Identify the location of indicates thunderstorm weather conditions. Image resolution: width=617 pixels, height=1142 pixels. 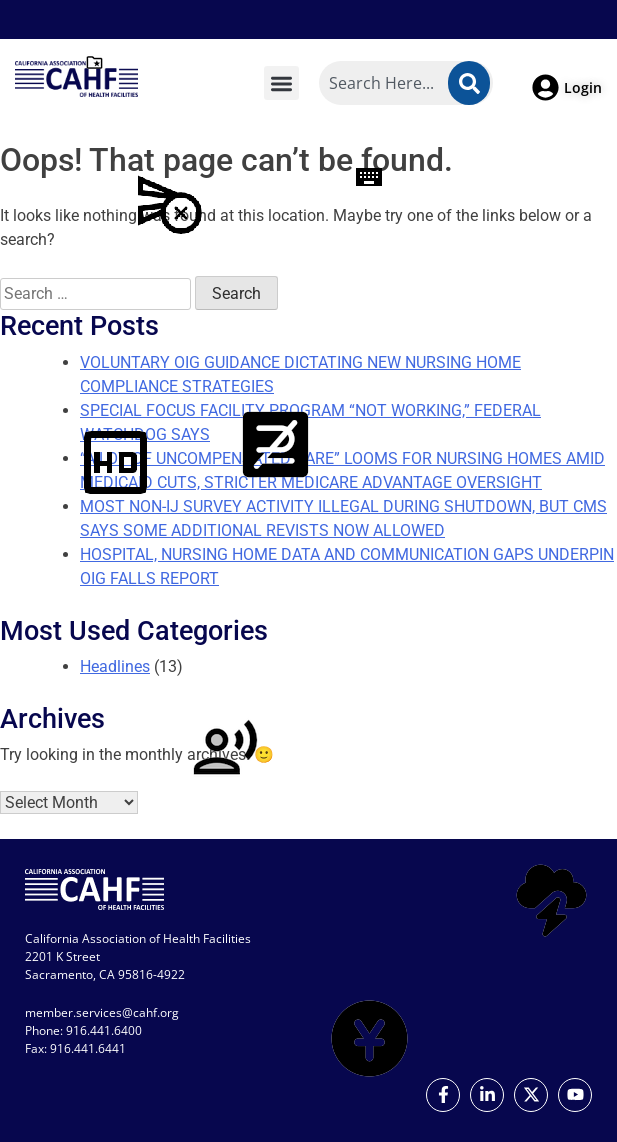
(551, 899).